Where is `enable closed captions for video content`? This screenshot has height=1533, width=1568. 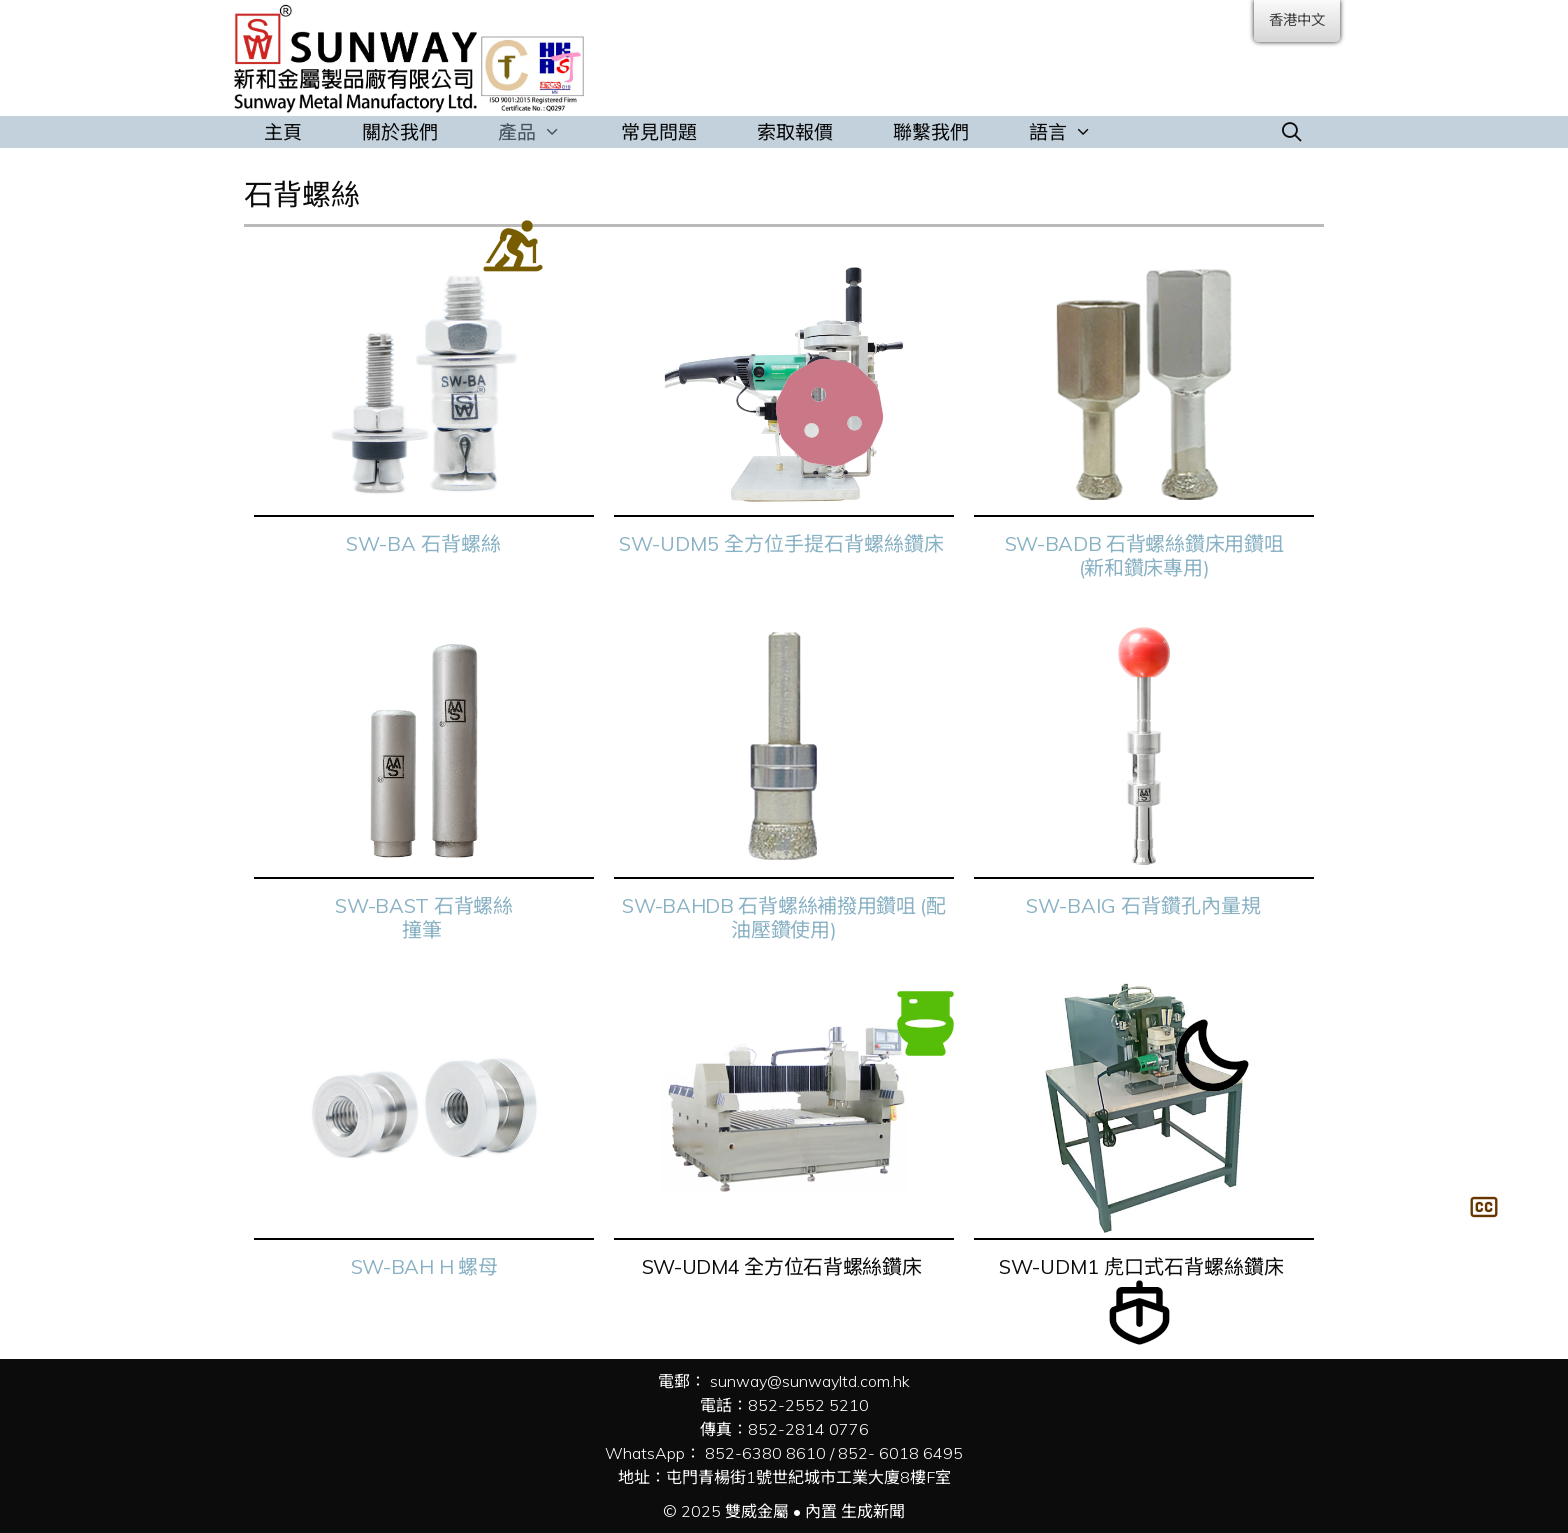
enable closed captions for video content is located at coordinates (1484, 1207).